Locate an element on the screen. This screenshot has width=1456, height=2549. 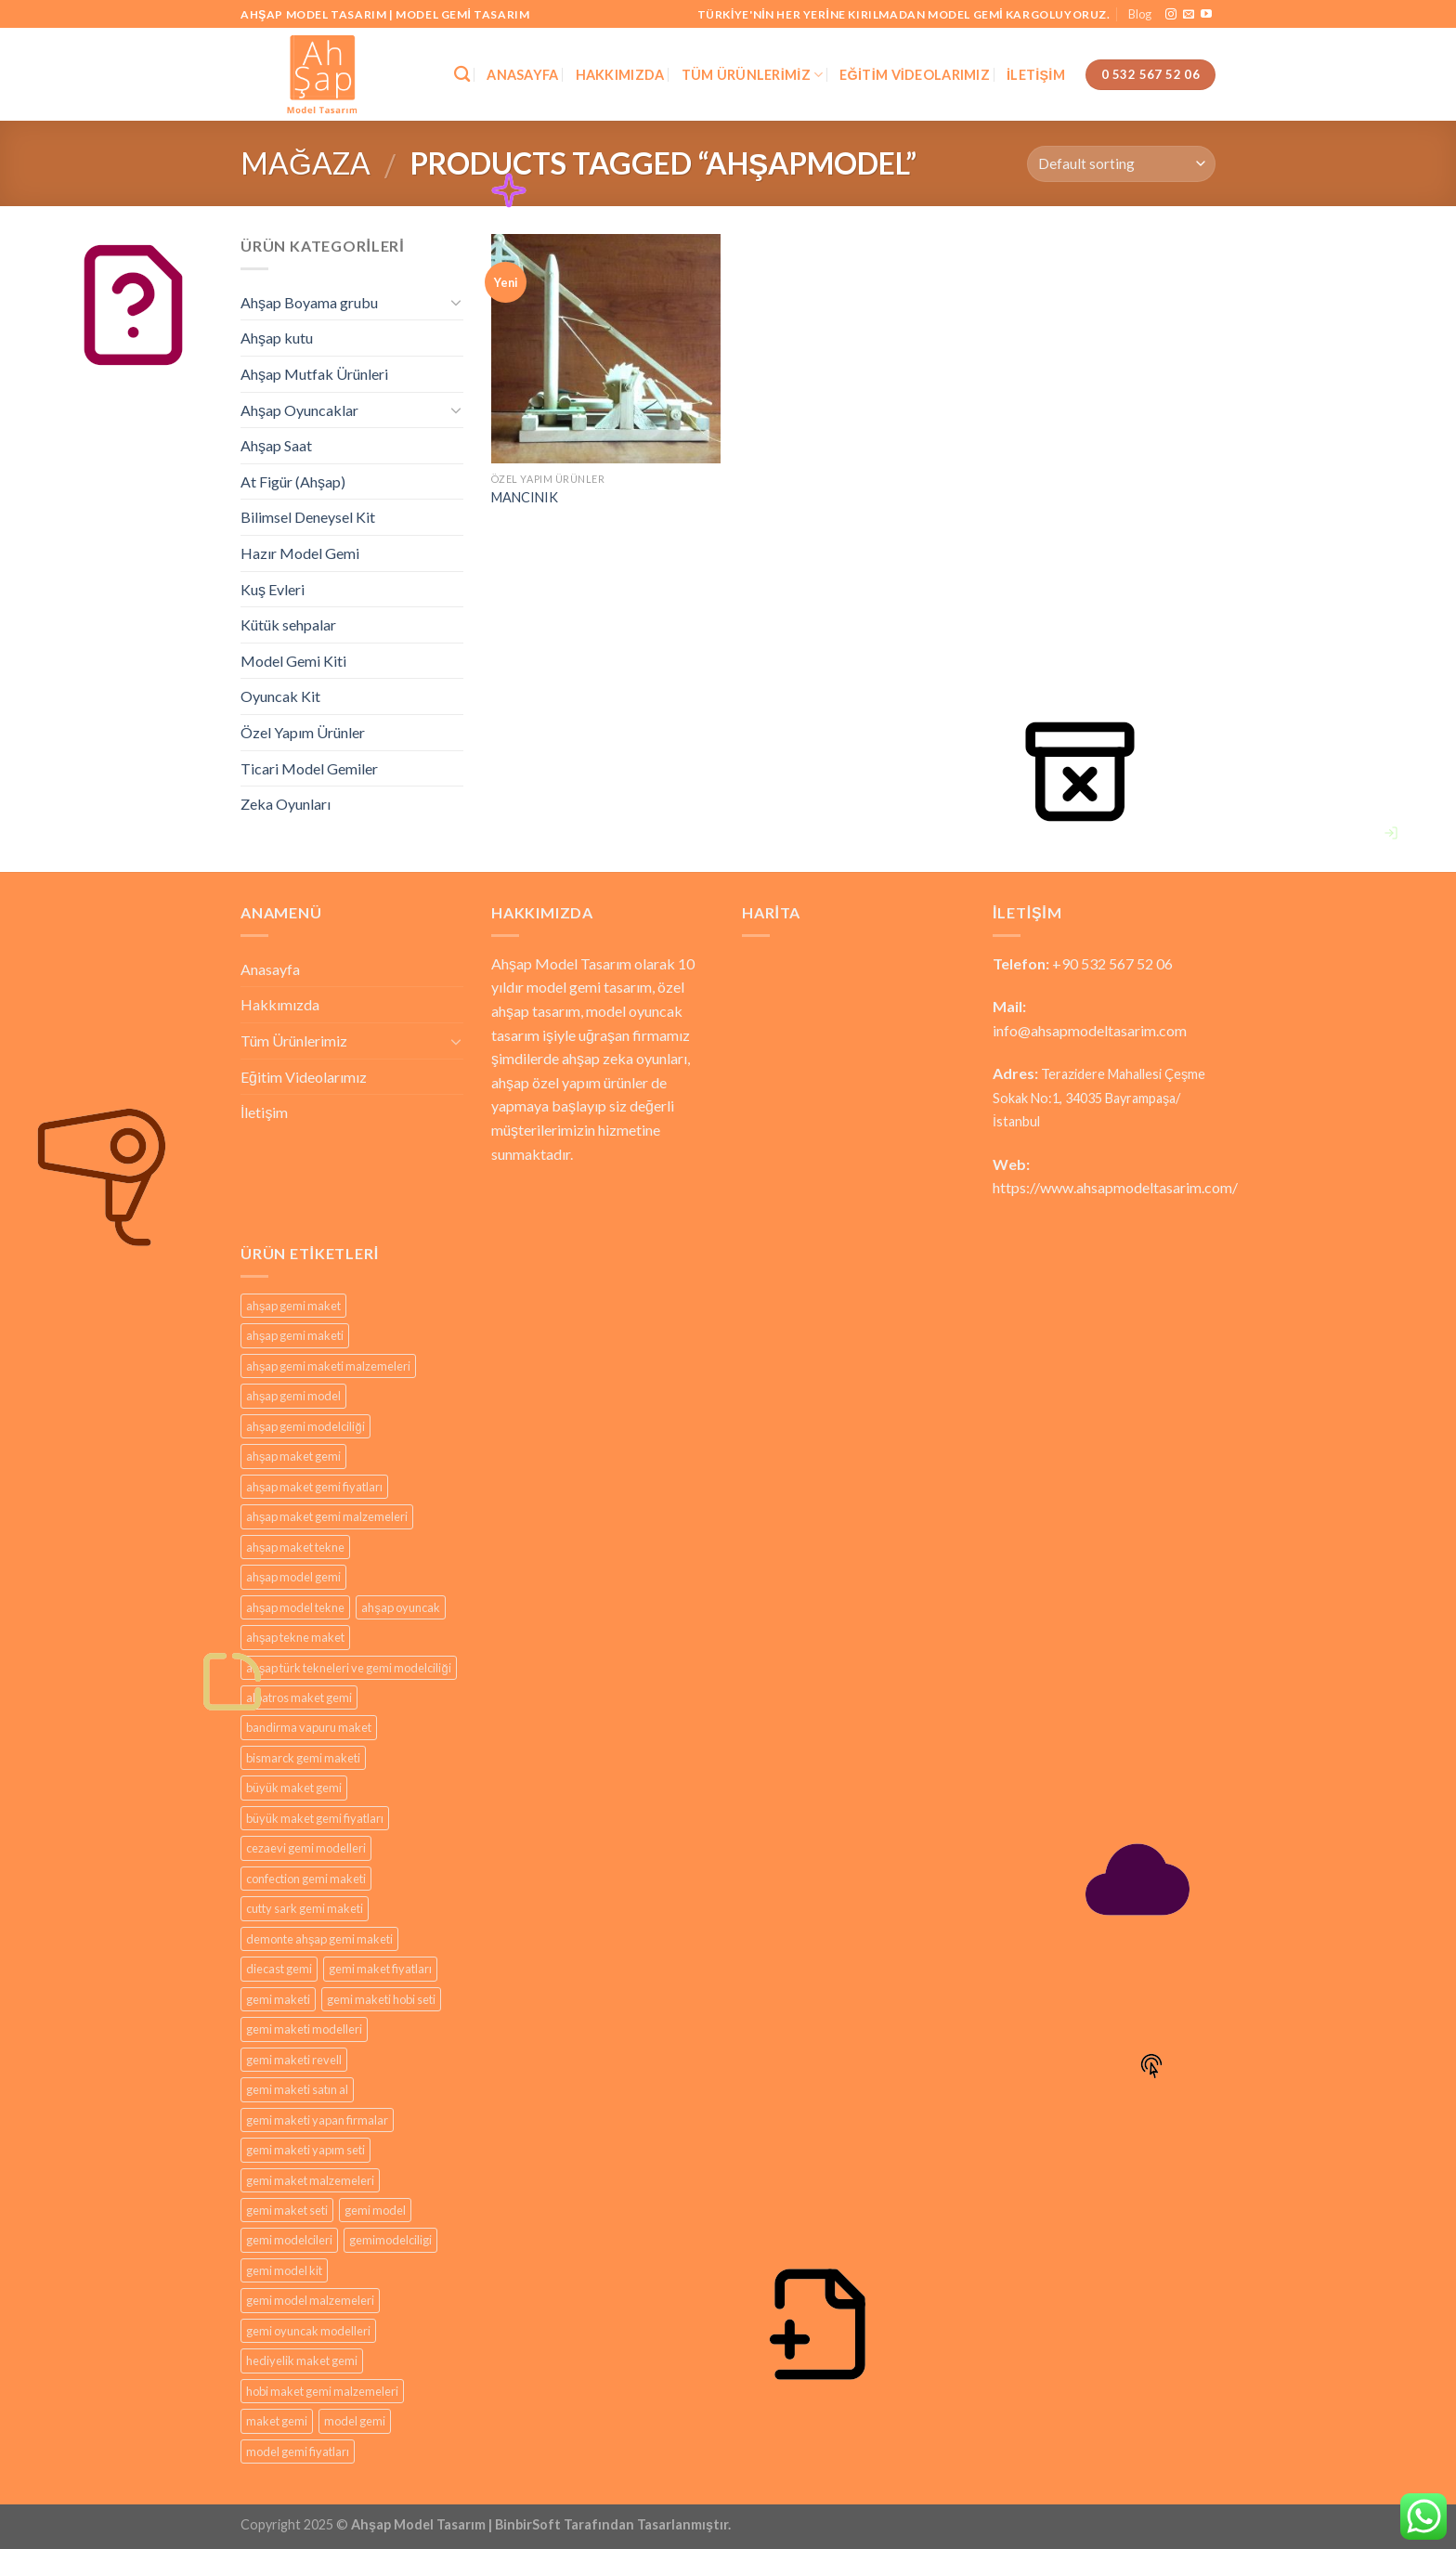
indicates AI-generated or enhanced content is located at coordinates (509, 190).